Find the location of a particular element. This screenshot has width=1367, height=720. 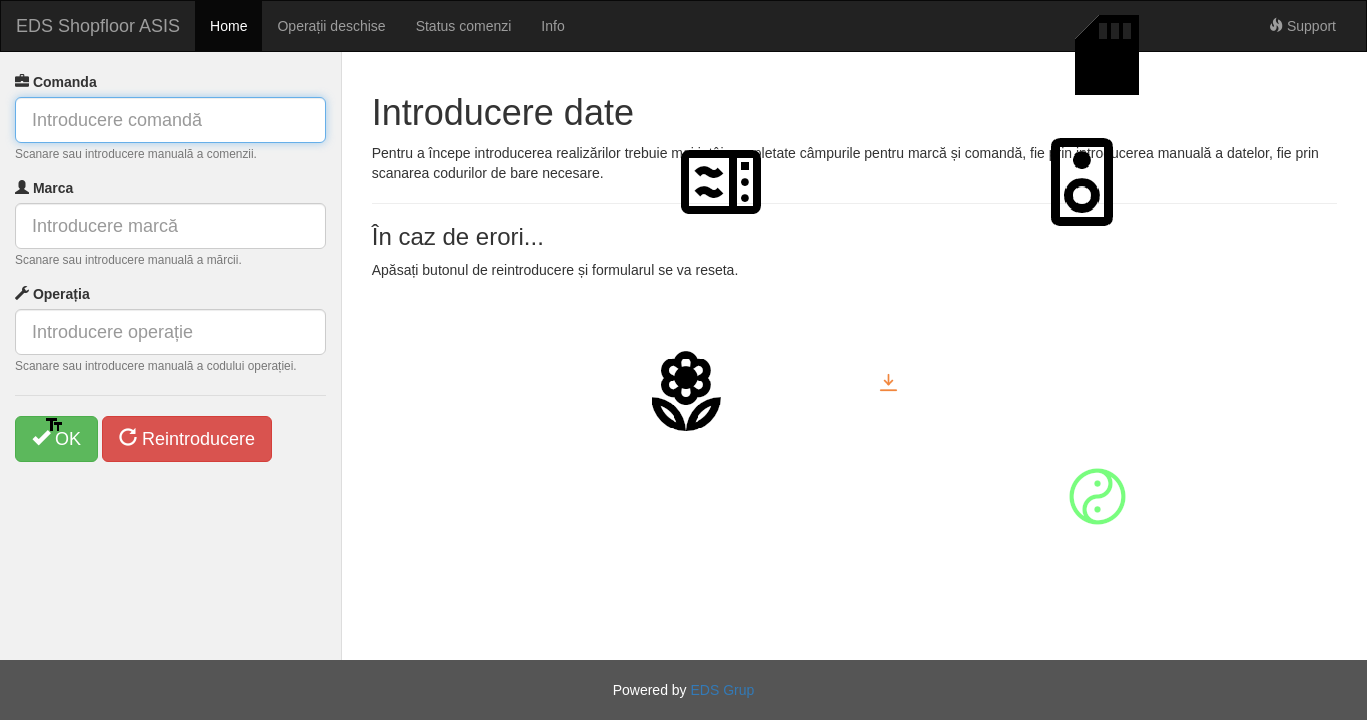

find nearby florists or flower shops is located at coordinates (686, 393).